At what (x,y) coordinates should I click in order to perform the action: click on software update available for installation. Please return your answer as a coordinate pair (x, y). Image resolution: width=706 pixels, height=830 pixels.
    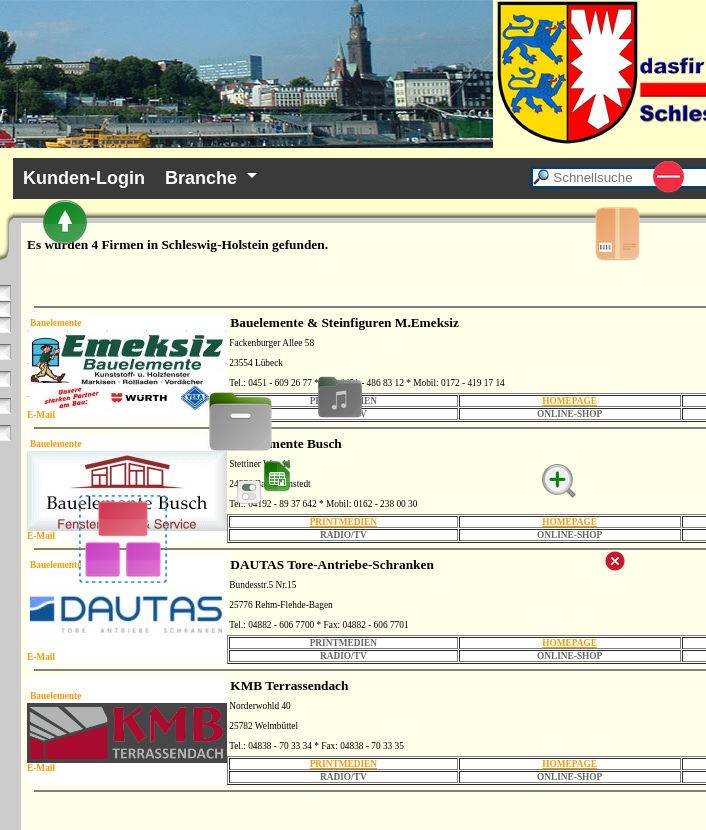
    Looking at the image, I should click on (65, 222).